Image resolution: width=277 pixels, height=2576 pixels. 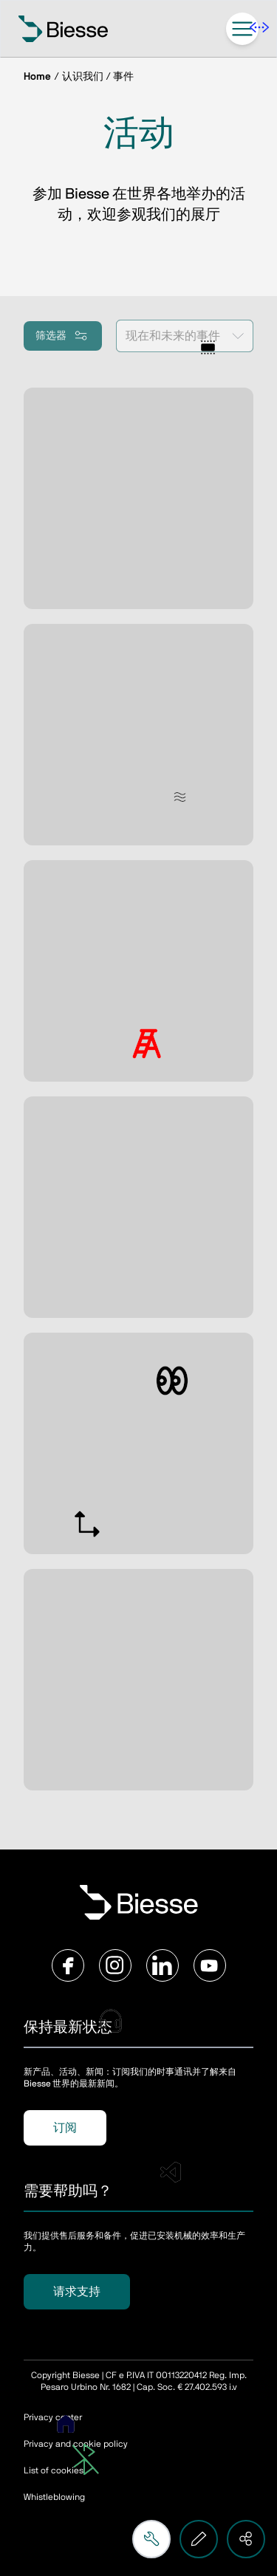 I want to click on mark content as viewed or seen, so click(x=172, y=1381).